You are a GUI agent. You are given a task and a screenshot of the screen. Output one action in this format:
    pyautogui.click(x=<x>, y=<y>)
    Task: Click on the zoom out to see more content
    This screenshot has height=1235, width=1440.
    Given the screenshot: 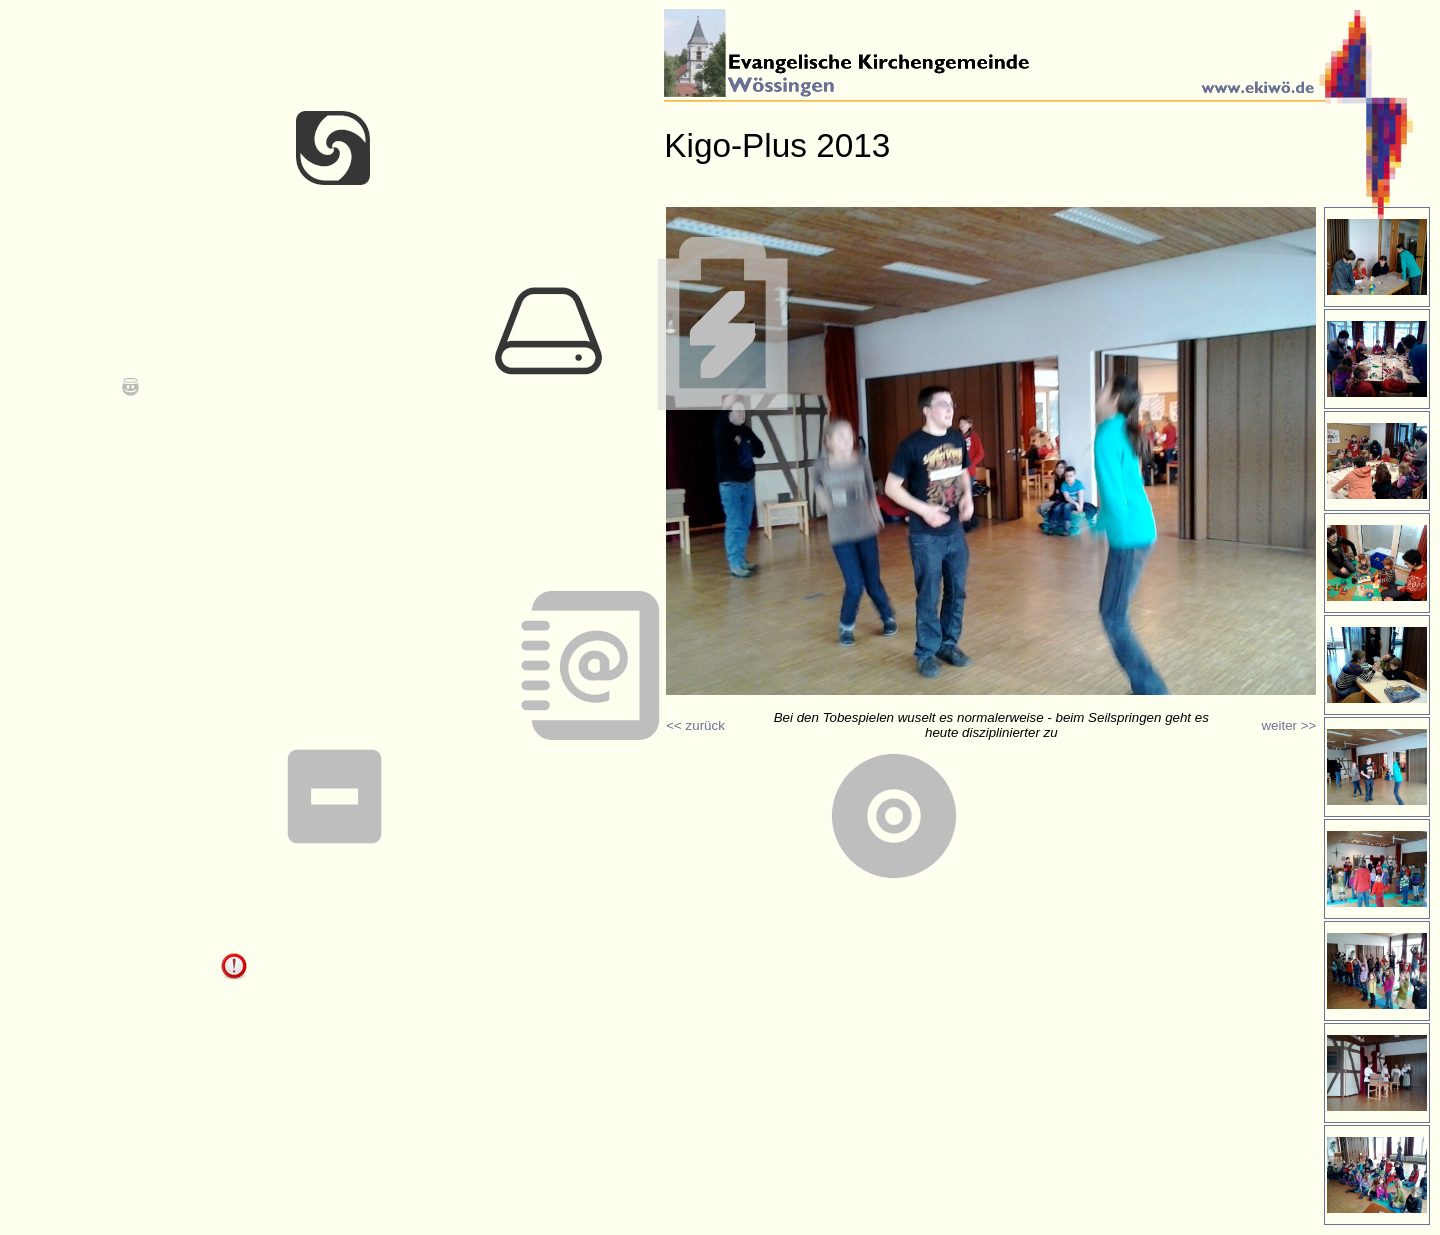 What is the action you would take?
    pyautogui.click(x=334, y=796)
    